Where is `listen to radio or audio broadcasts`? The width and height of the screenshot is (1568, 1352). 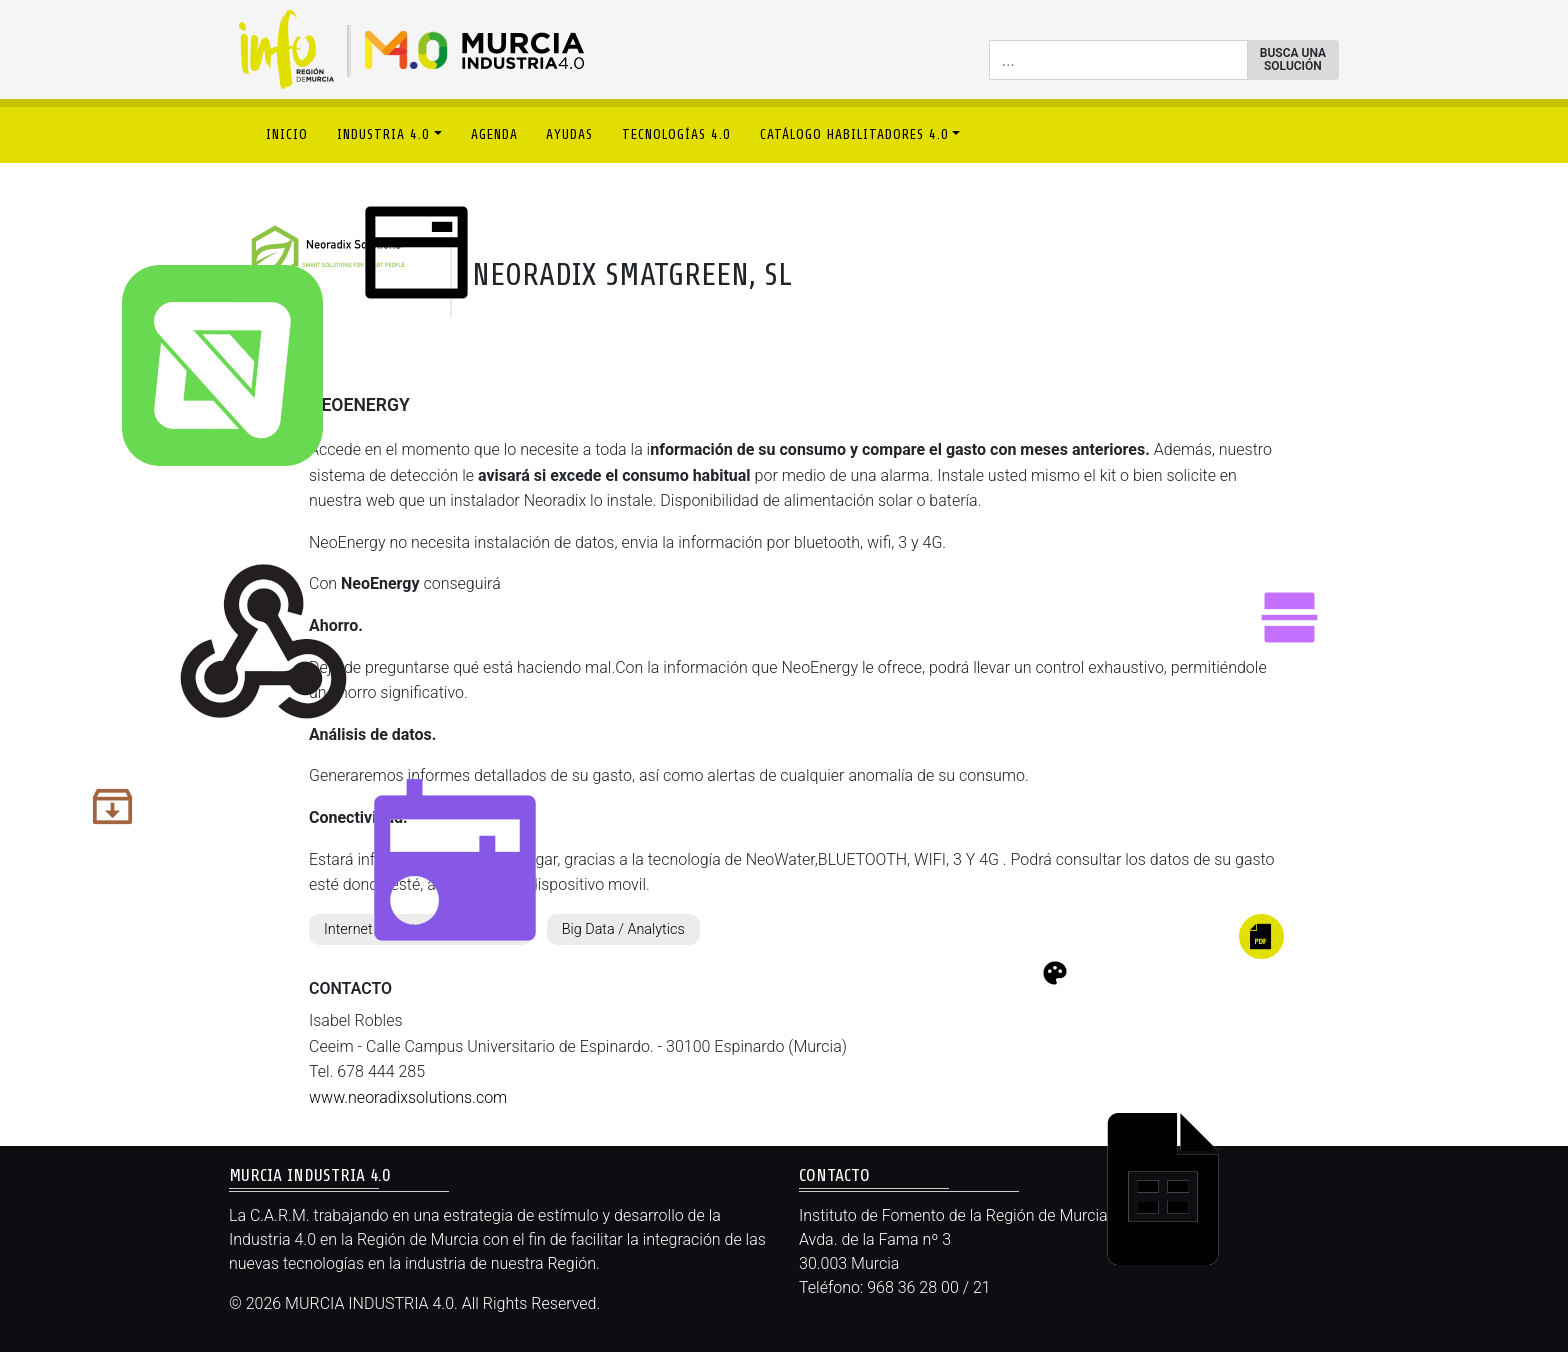 listen to radio or audio broadcasts is located at coordinates (455, 868).